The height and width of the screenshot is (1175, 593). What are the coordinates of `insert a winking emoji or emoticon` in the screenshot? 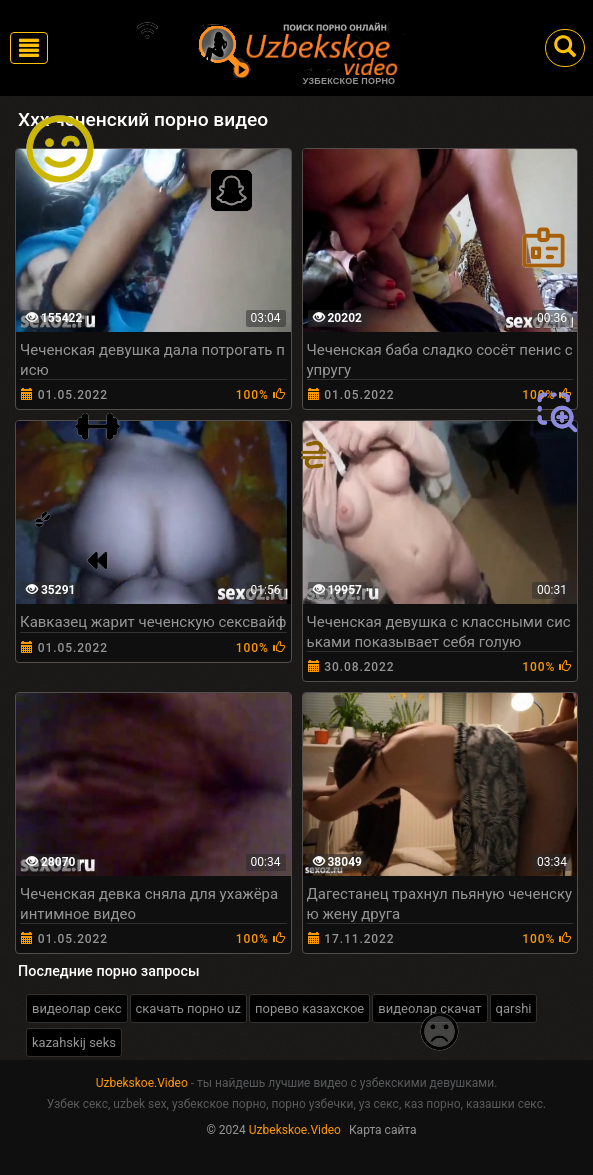 It's located at (60, 149).